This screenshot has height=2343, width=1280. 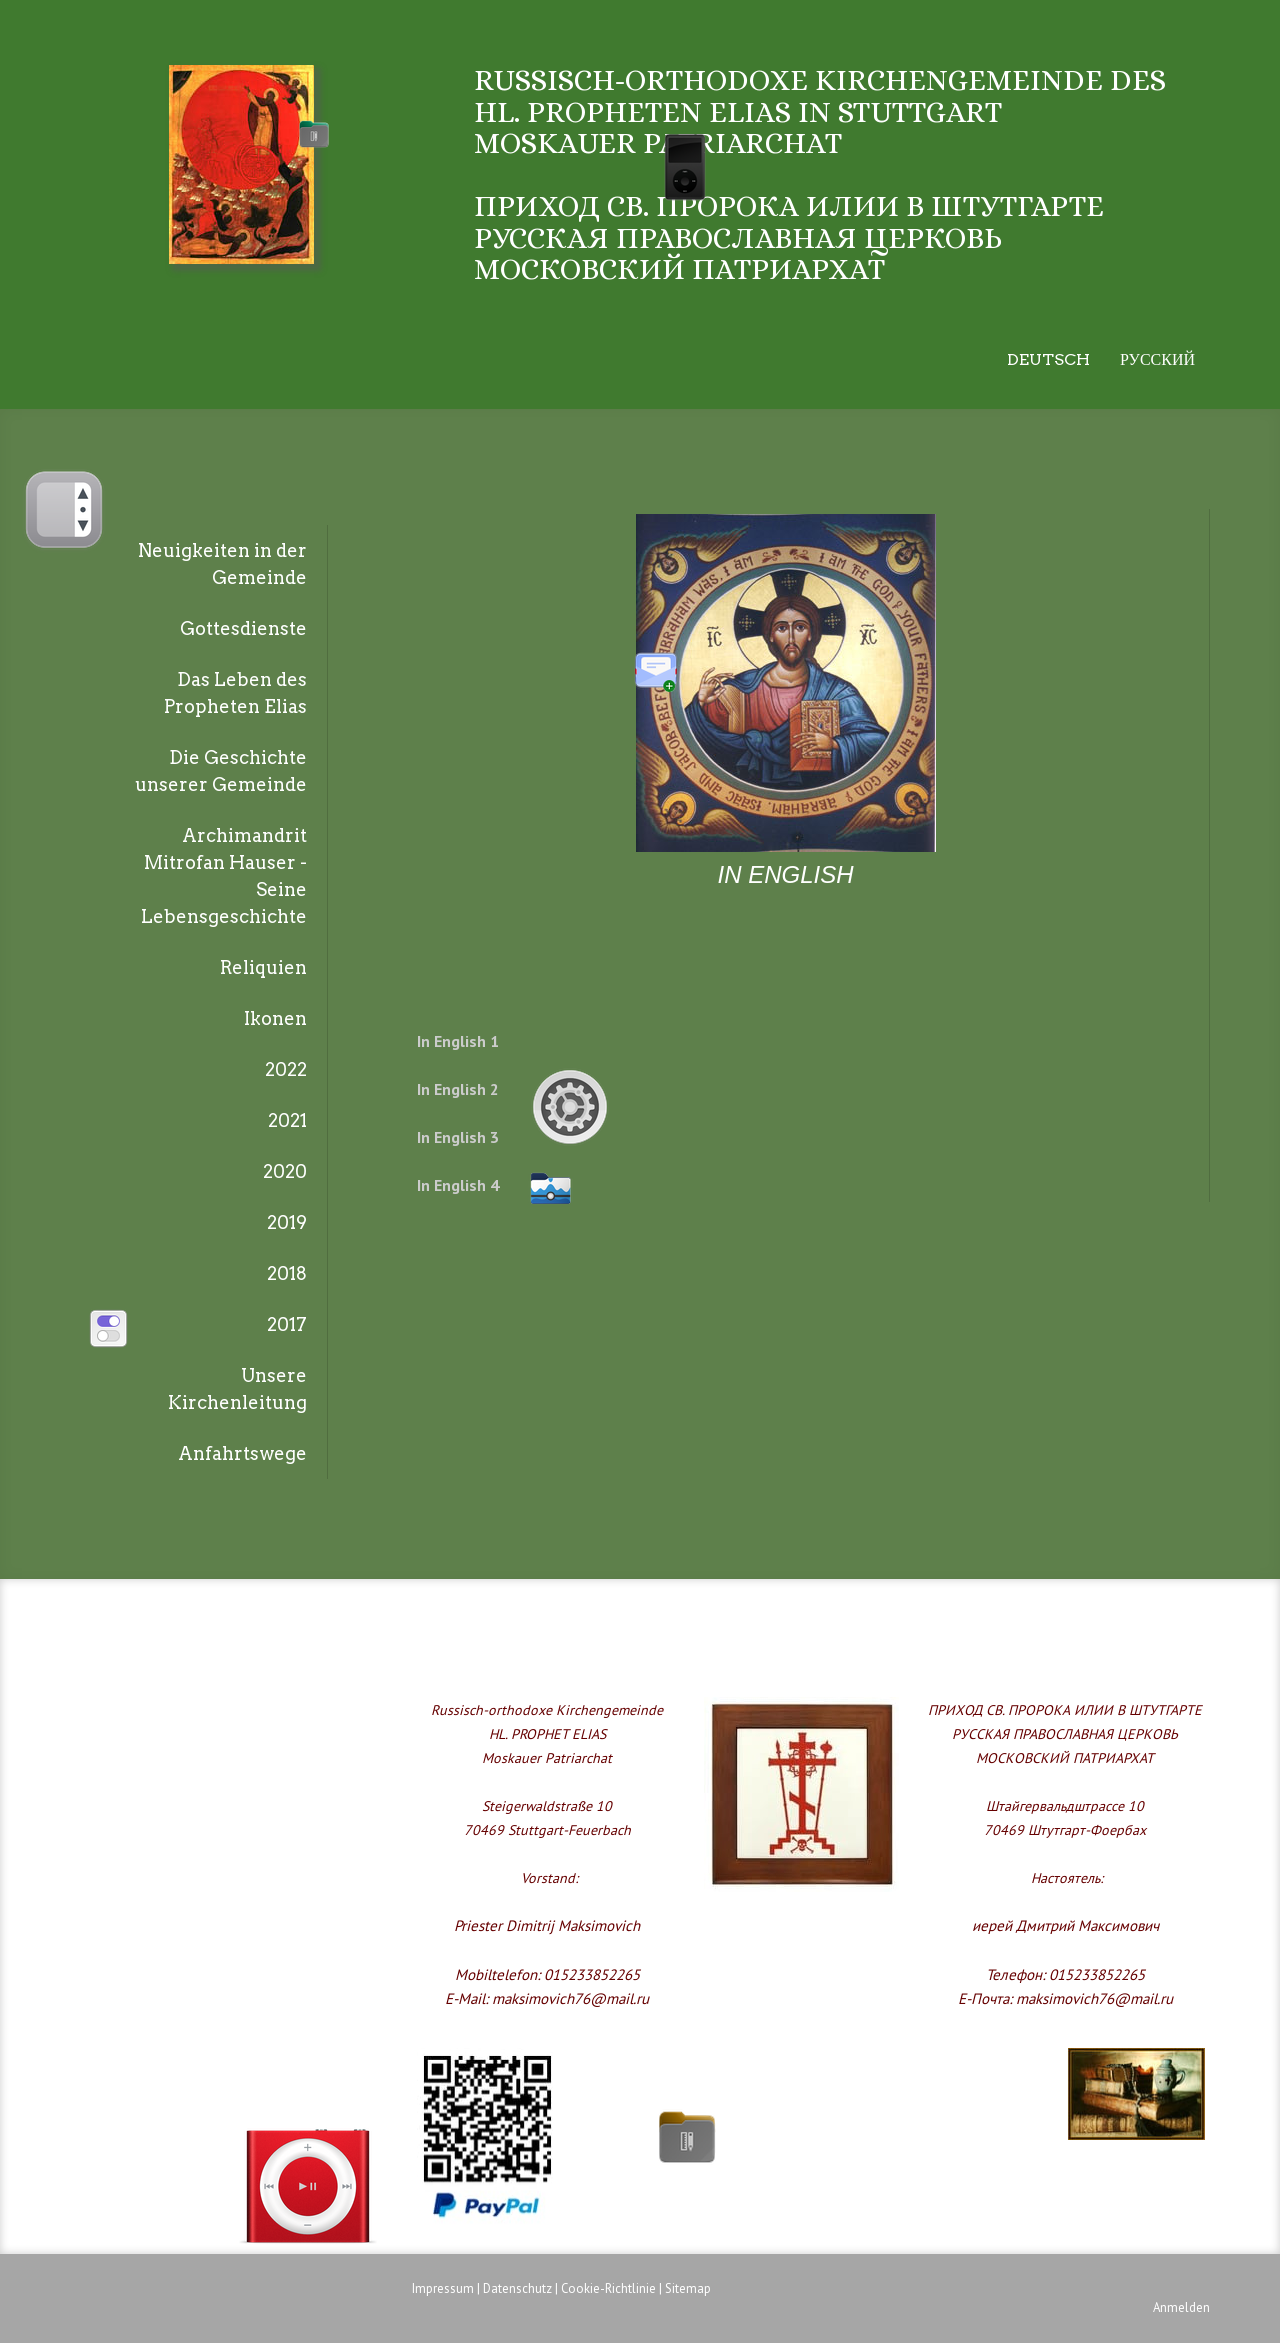 I want to click on indicates a connected iPod shuffle device, so click(x=308, y=2186).